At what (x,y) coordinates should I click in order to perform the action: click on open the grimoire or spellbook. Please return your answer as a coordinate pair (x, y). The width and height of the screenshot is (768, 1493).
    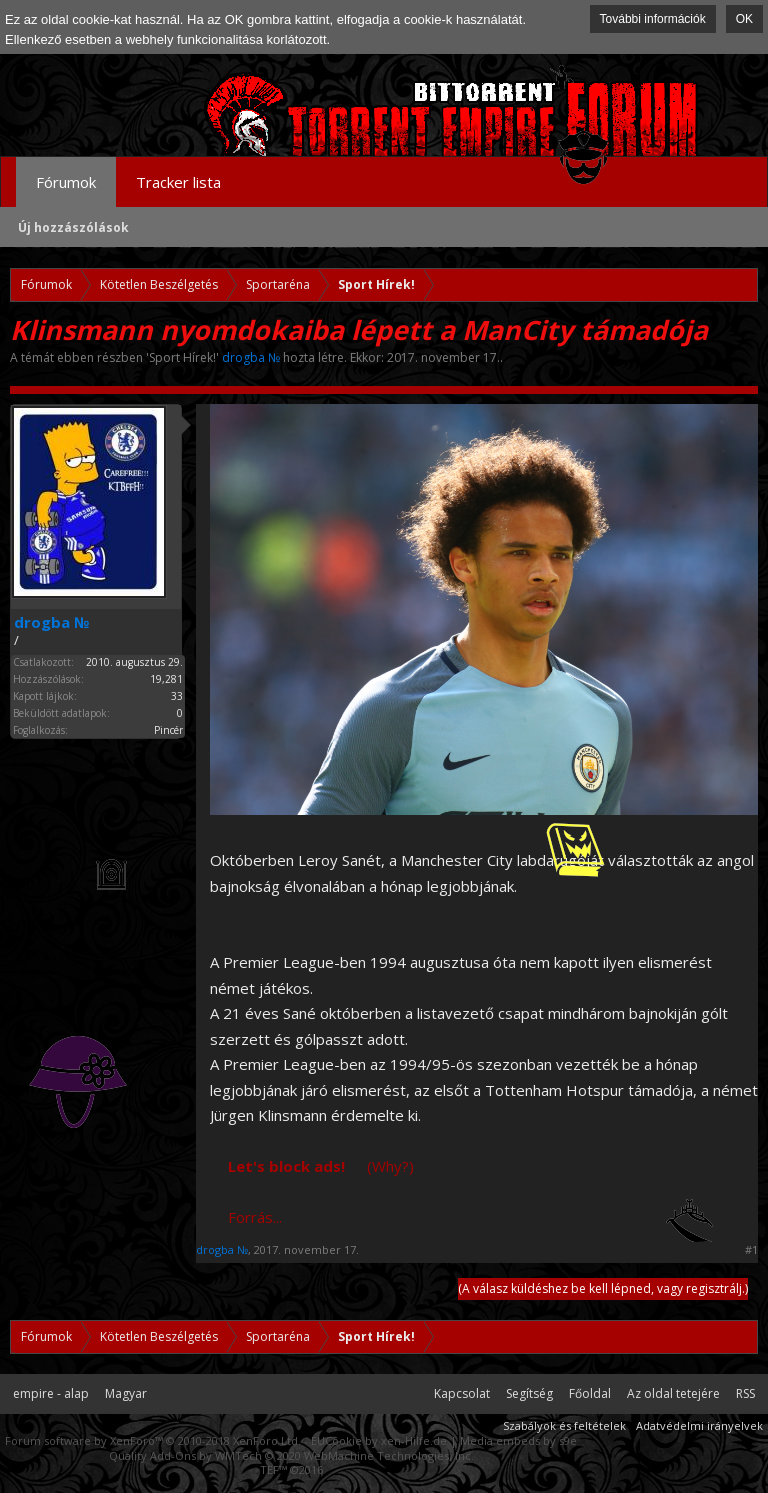
    Looking at the image, I should click on (575, 851).